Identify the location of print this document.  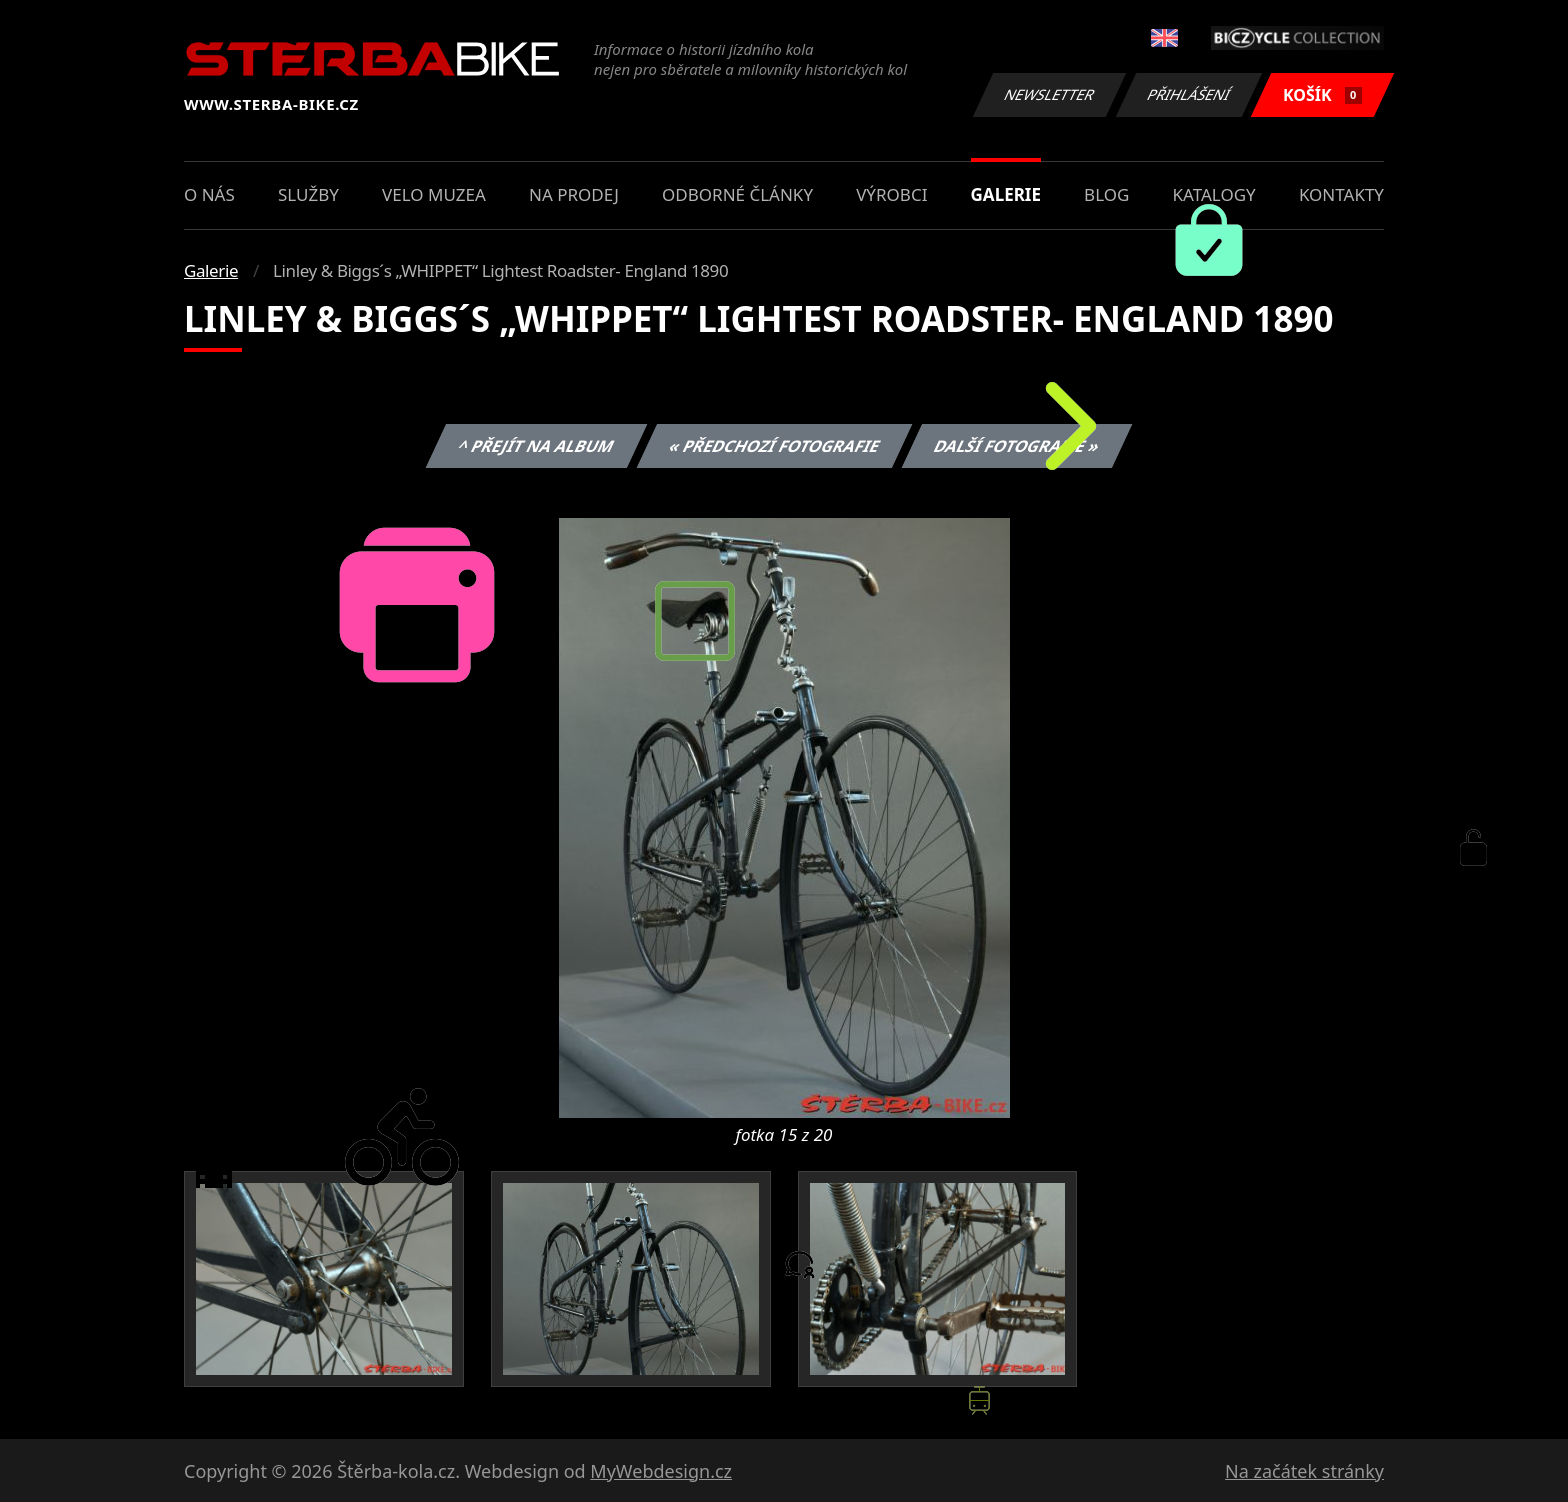
(417, 605).